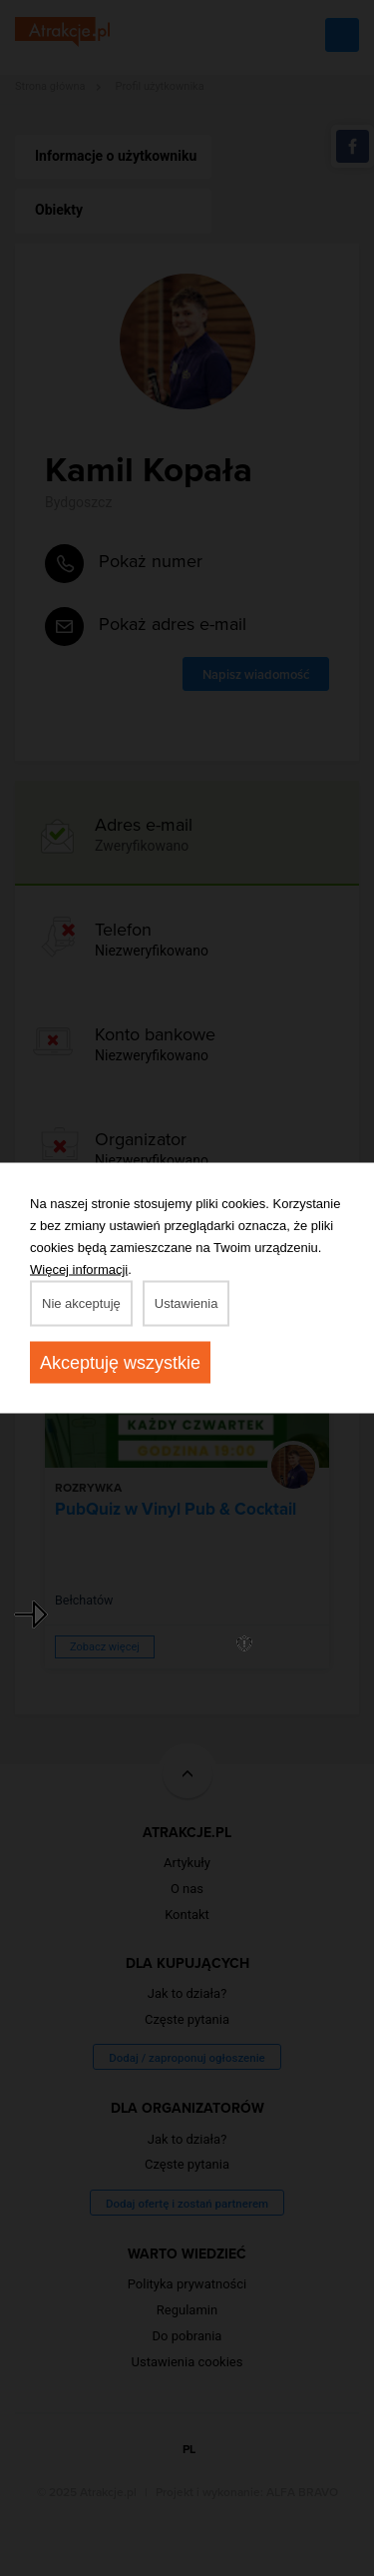 The width and height of the screenshot is (374, 2576). I want to click on security warning or alert detected, so click(244, 1643).